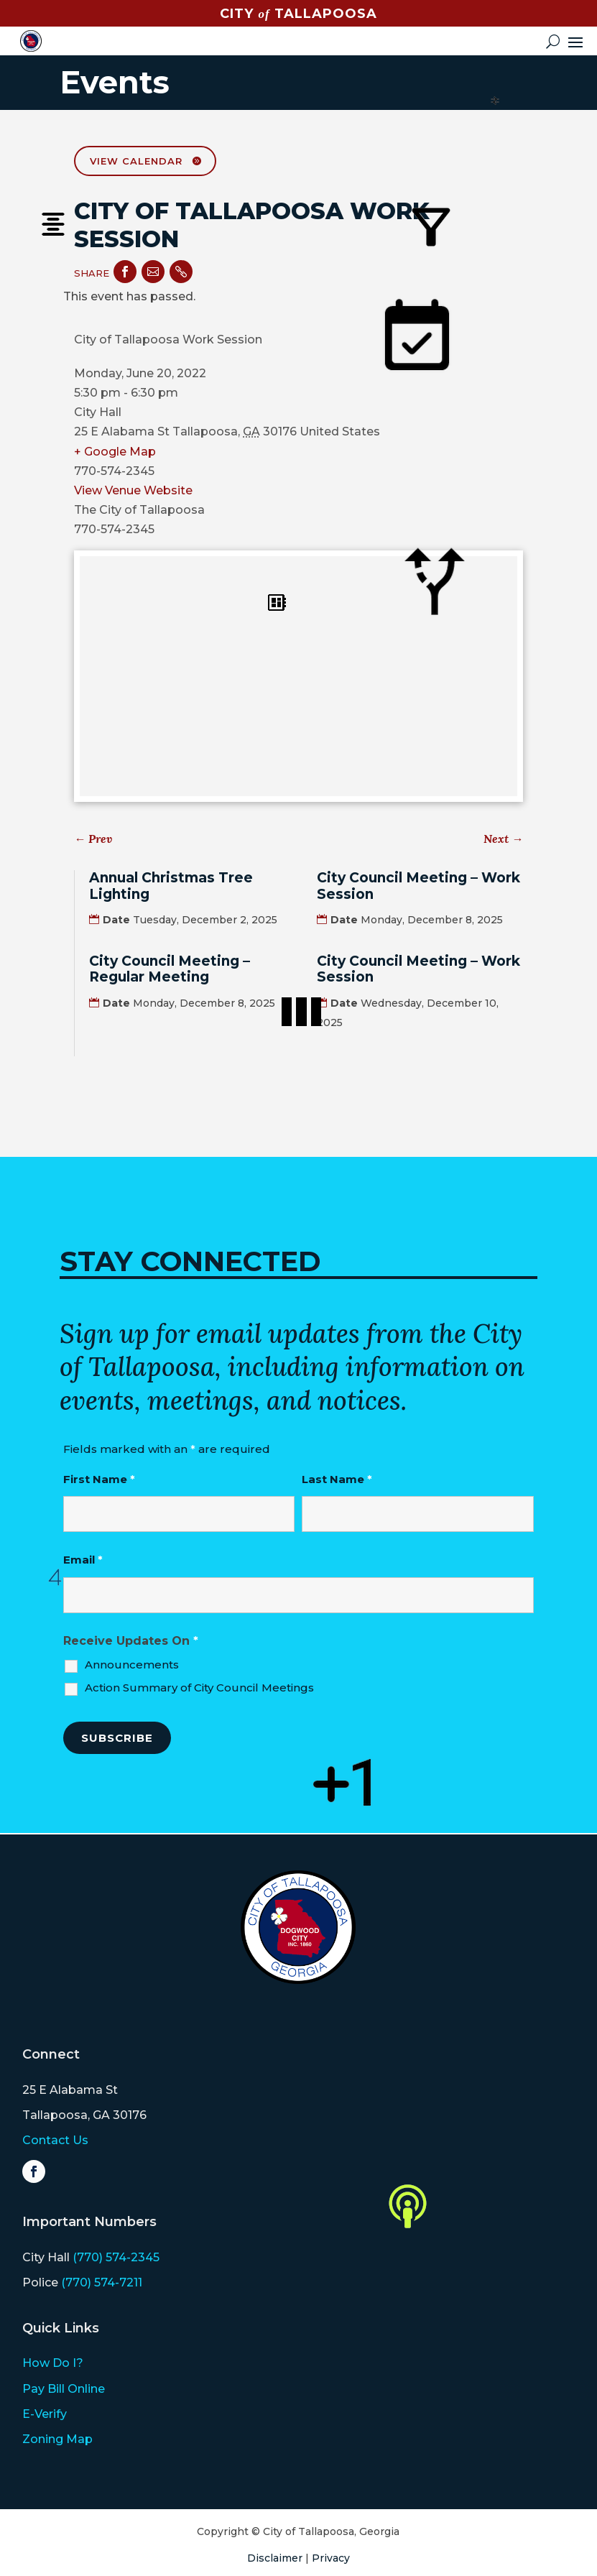 The image size is (597, 2576). I want to click on access developer or hardware settings, so click(277, 602).